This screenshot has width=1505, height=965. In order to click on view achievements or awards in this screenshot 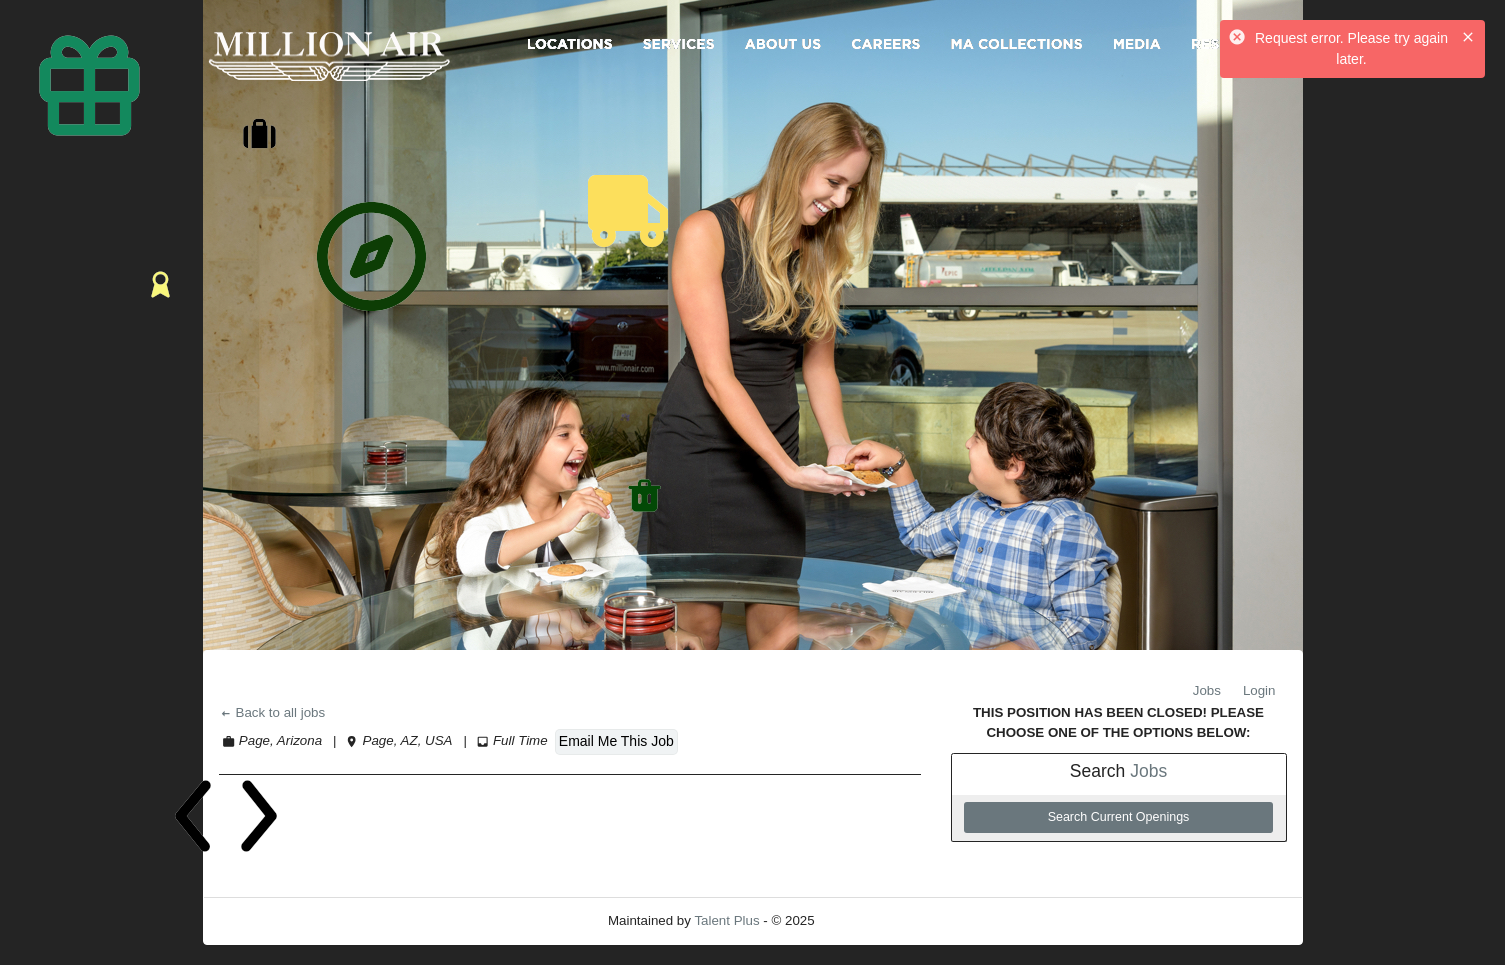, I will do `click(160, 284)`.